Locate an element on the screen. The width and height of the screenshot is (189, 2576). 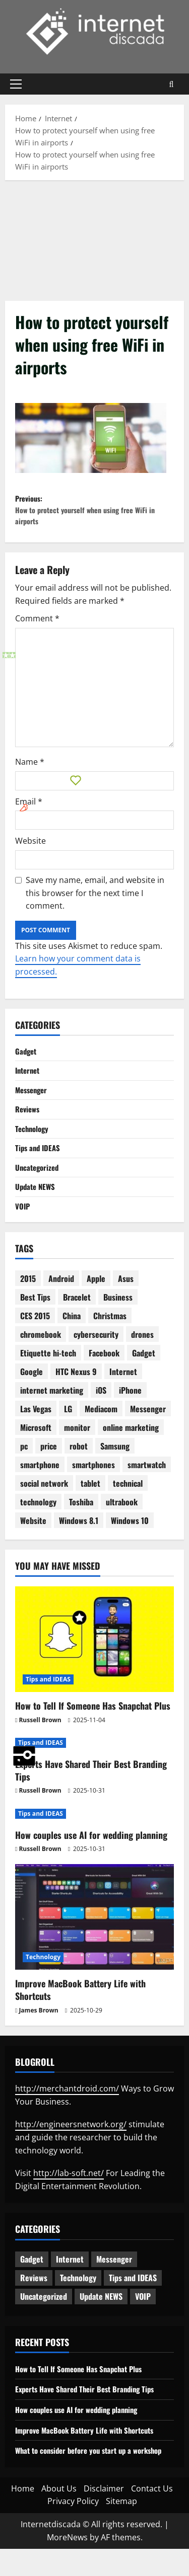
open yuque documentation platform is located at coordinates (24, 808).